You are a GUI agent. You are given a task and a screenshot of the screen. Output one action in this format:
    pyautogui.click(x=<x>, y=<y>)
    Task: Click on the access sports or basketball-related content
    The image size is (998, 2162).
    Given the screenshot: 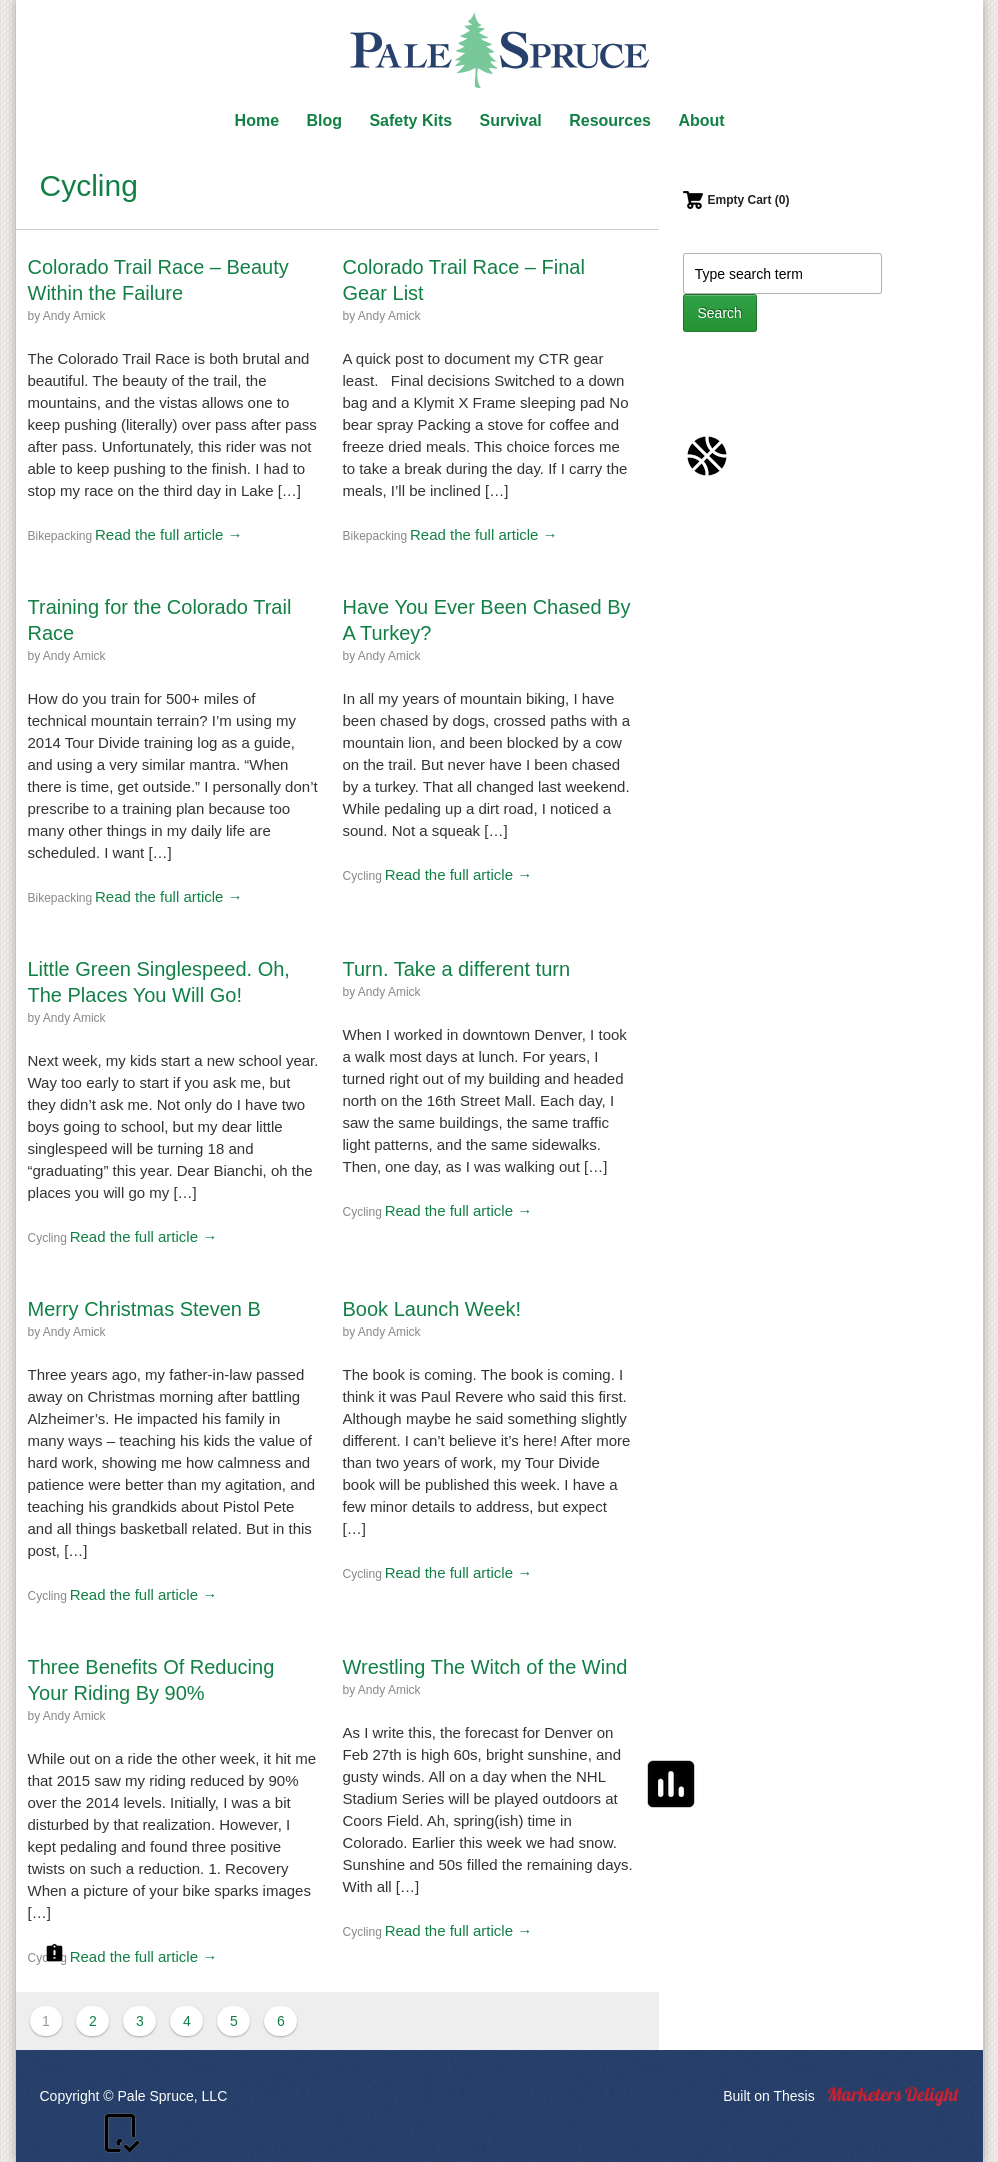 What is the action you would take?
    pyautogui.click(x=707, y=456)
    